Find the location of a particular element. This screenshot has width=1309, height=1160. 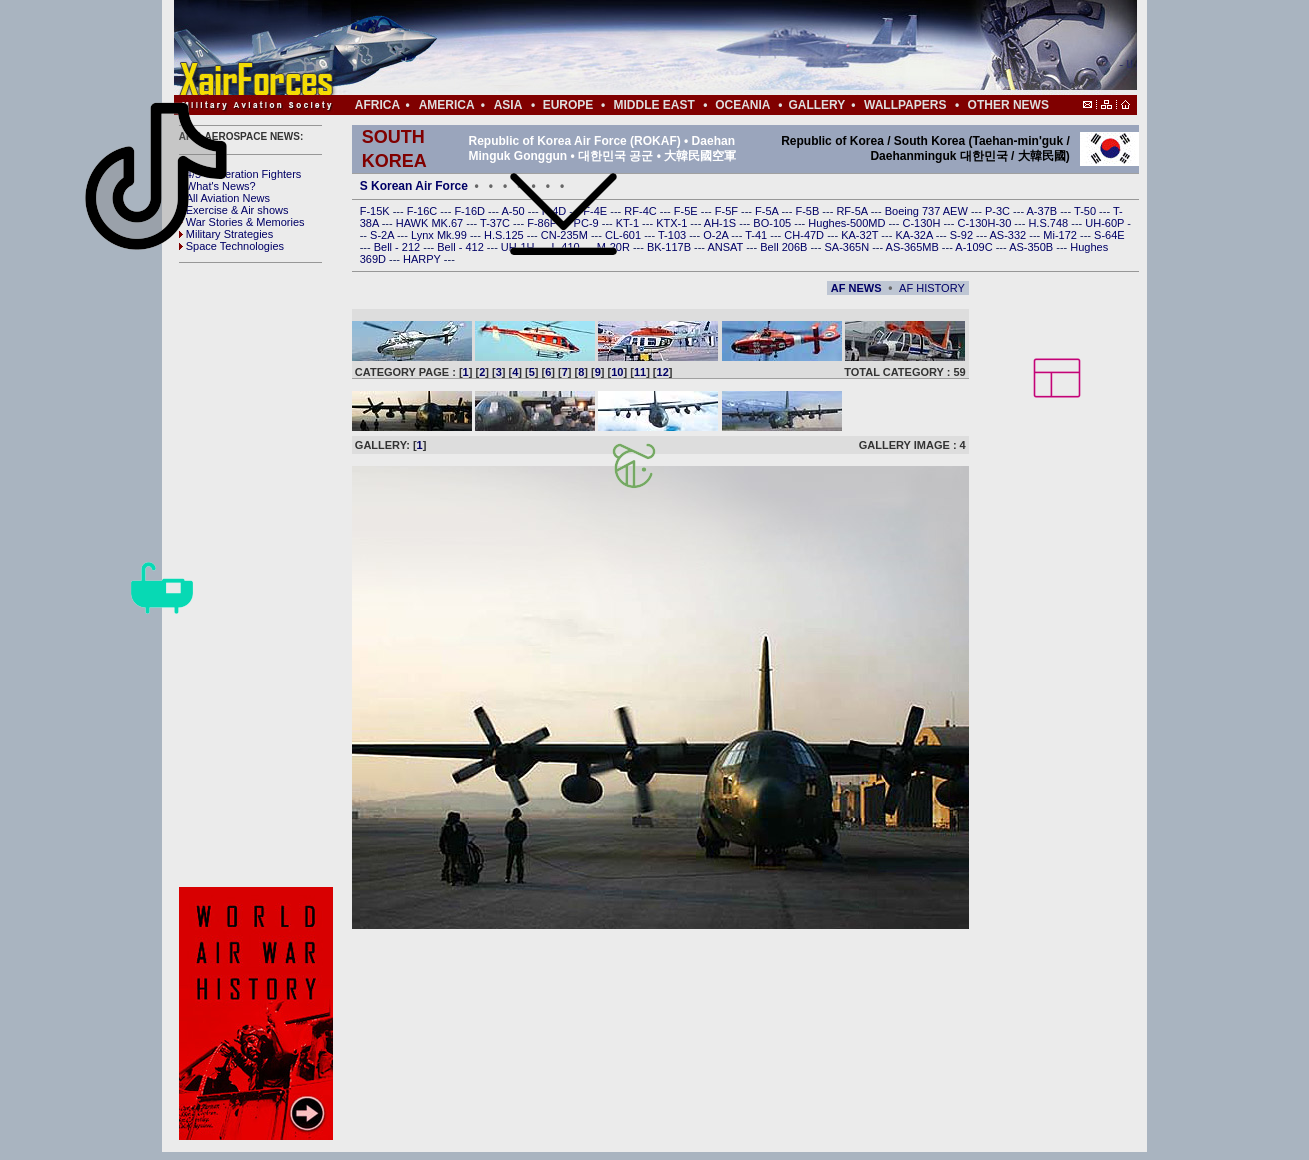

open the New York Times app is located at coordinates (634, 465).